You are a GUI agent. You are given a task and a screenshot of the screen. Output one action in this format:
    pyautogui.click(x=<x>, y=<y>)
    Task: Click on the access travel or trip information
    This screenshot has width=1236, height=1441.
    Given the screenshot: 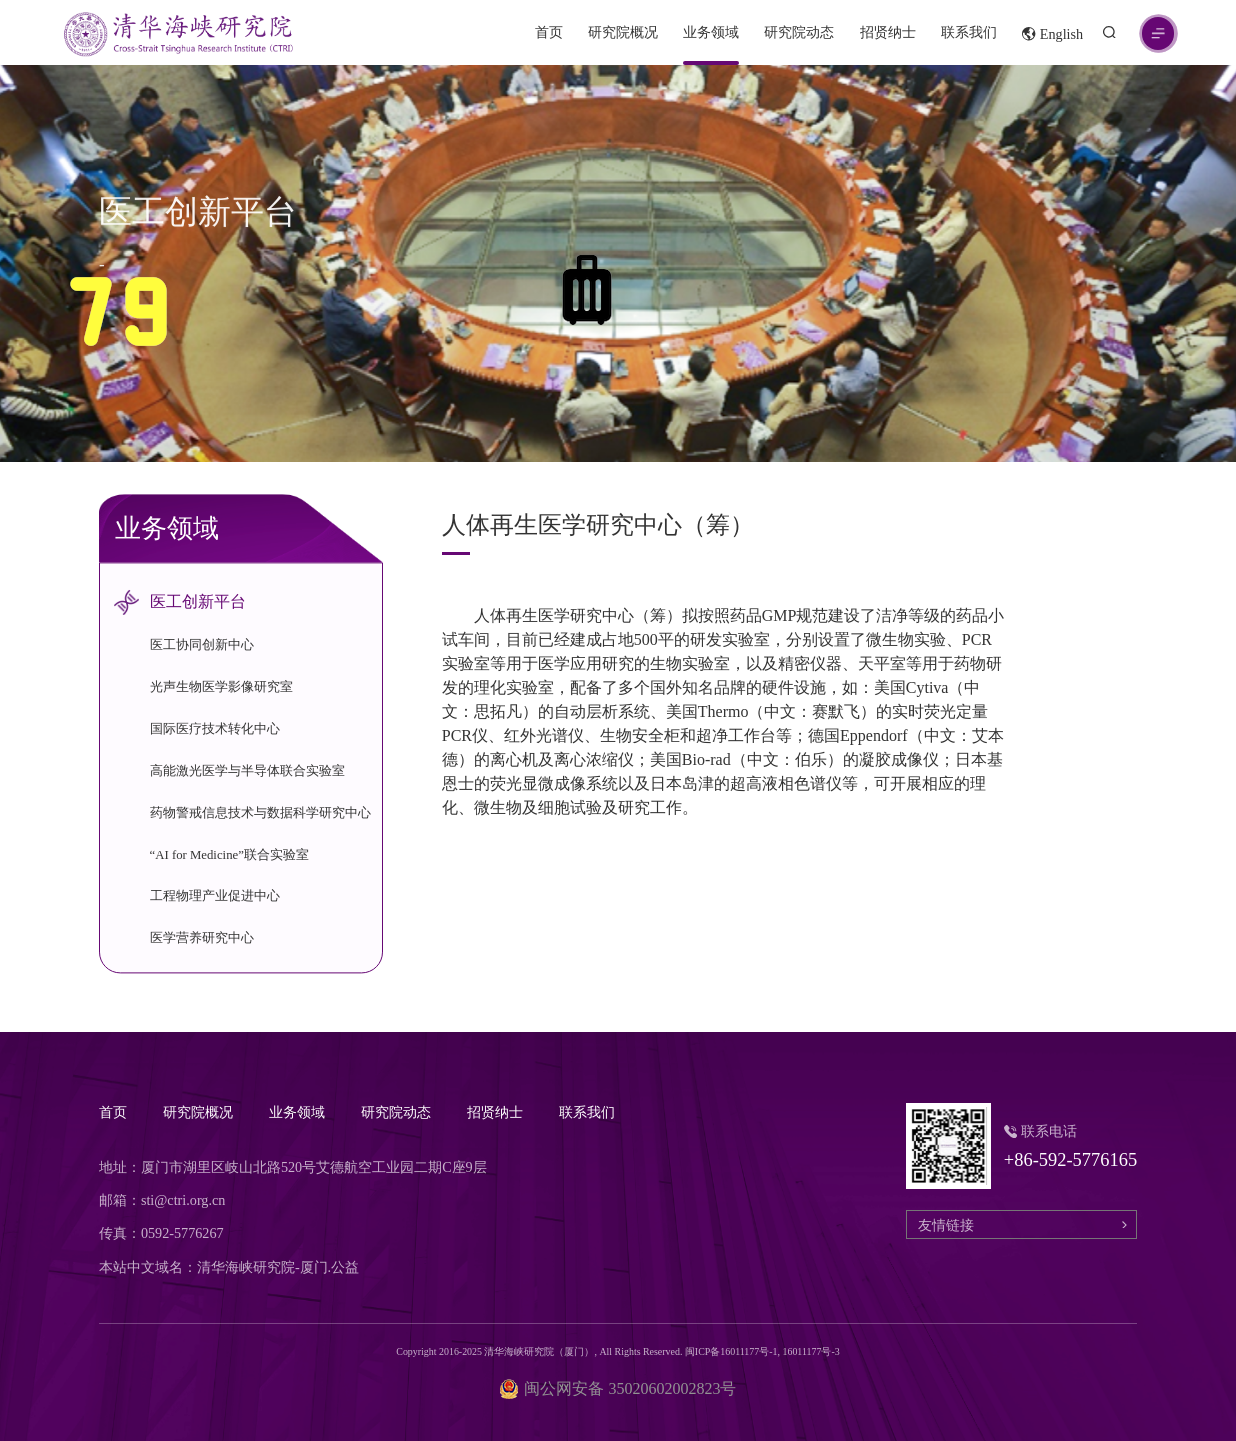 What is the action you would take?
    pyautogui.click(x=587, y=290)
    